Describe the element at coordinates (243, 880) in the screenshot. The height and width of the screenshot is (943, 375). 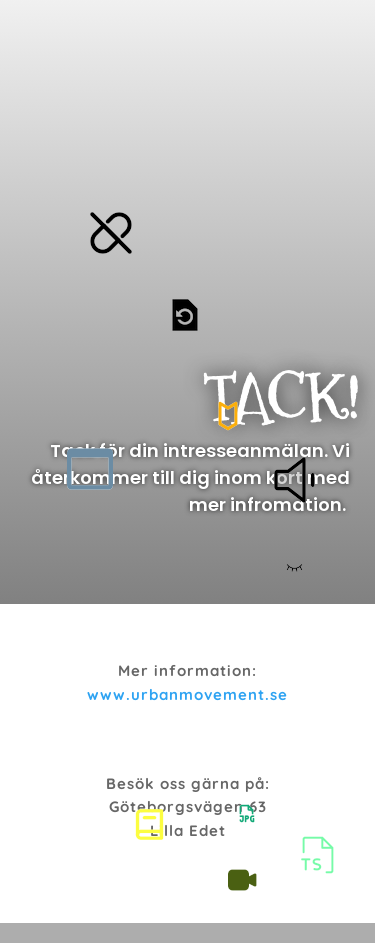
I see `start a video call` at that location.